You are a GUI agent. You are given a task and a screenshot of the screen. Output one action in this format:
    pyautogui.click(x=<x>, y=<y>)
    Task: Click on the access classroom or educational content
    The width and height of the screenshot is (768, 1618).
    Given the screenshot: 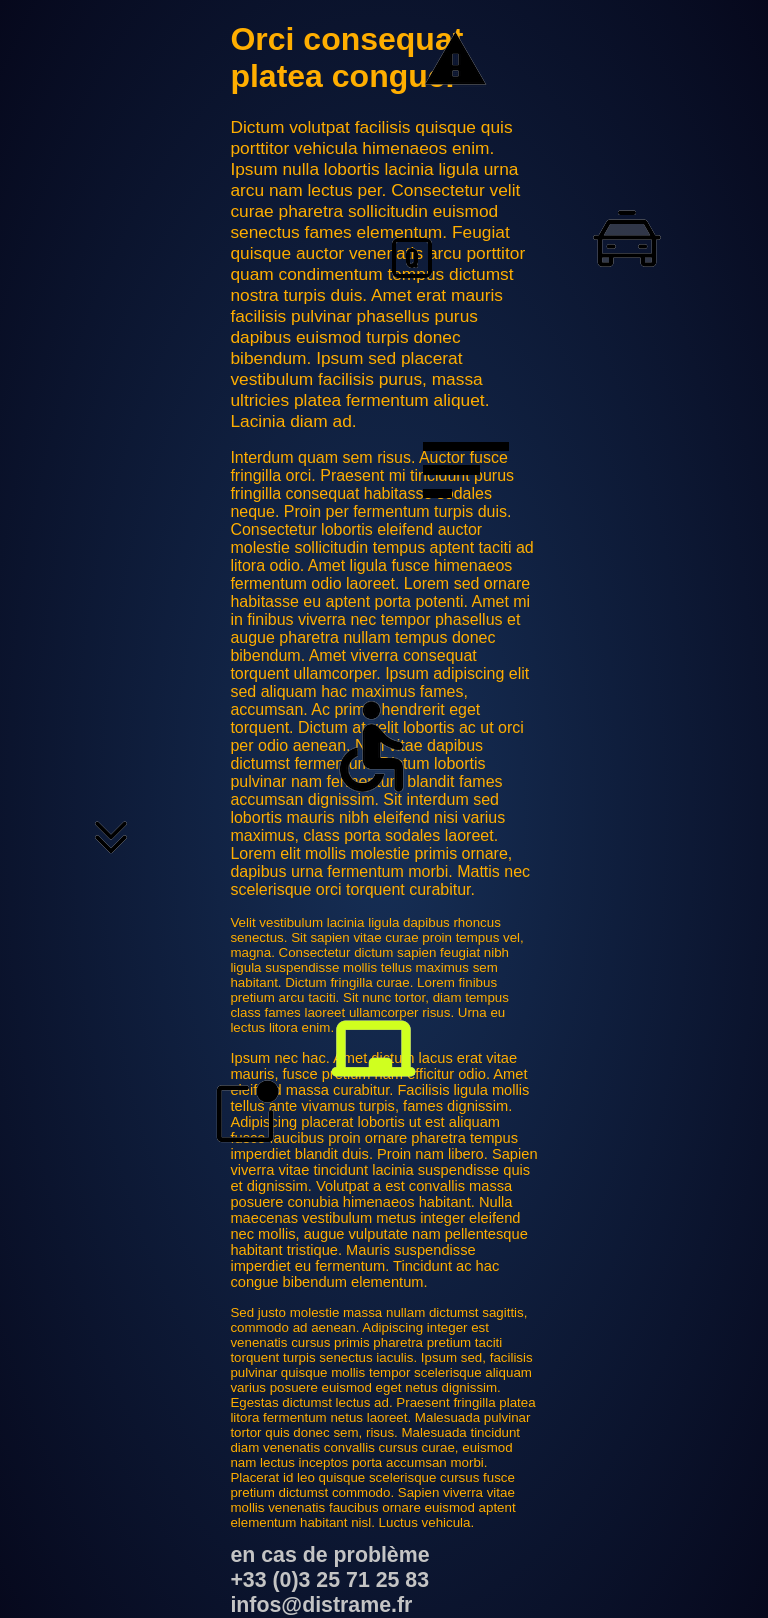 What is the action you would take?
    pyautogui.click(x=373, y=1048)
    